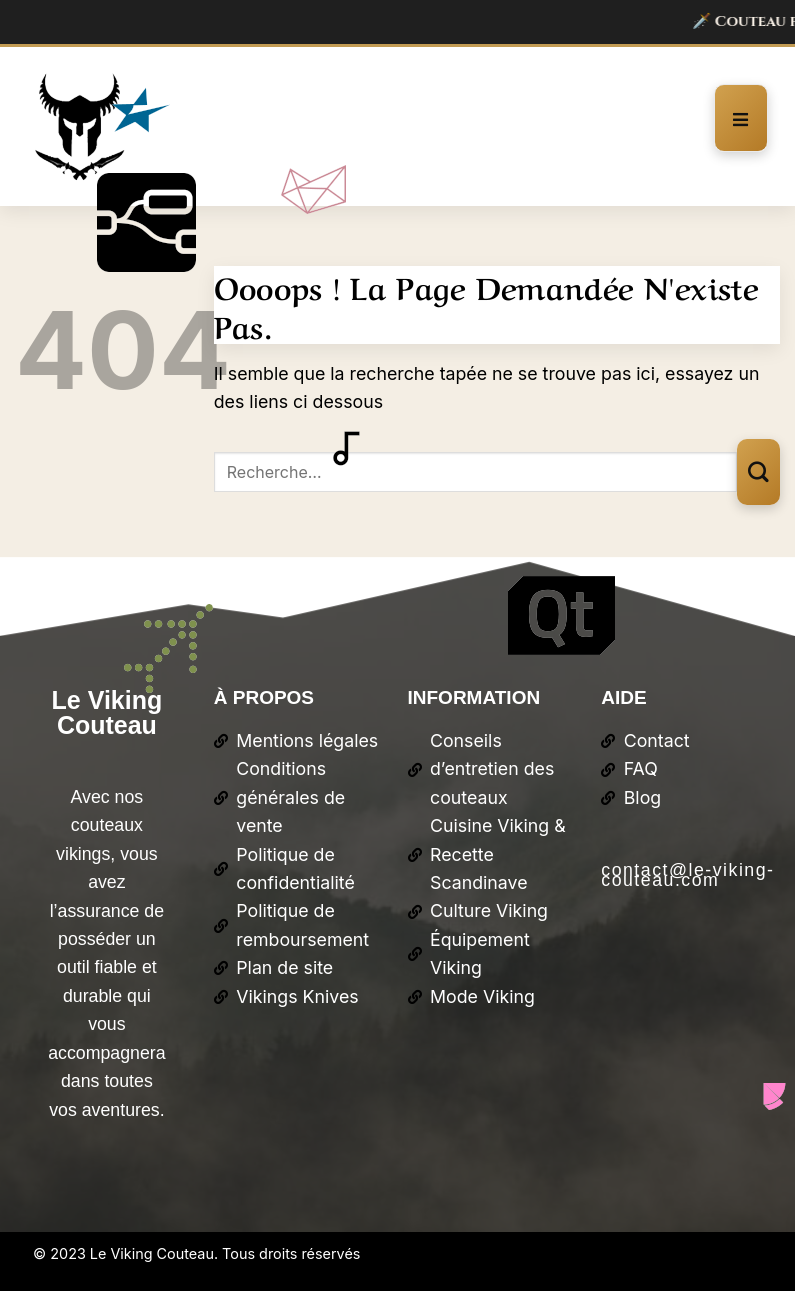 The image size is (795, 1291). I want to click on Qt framework branding or logo, so click(561, 615).